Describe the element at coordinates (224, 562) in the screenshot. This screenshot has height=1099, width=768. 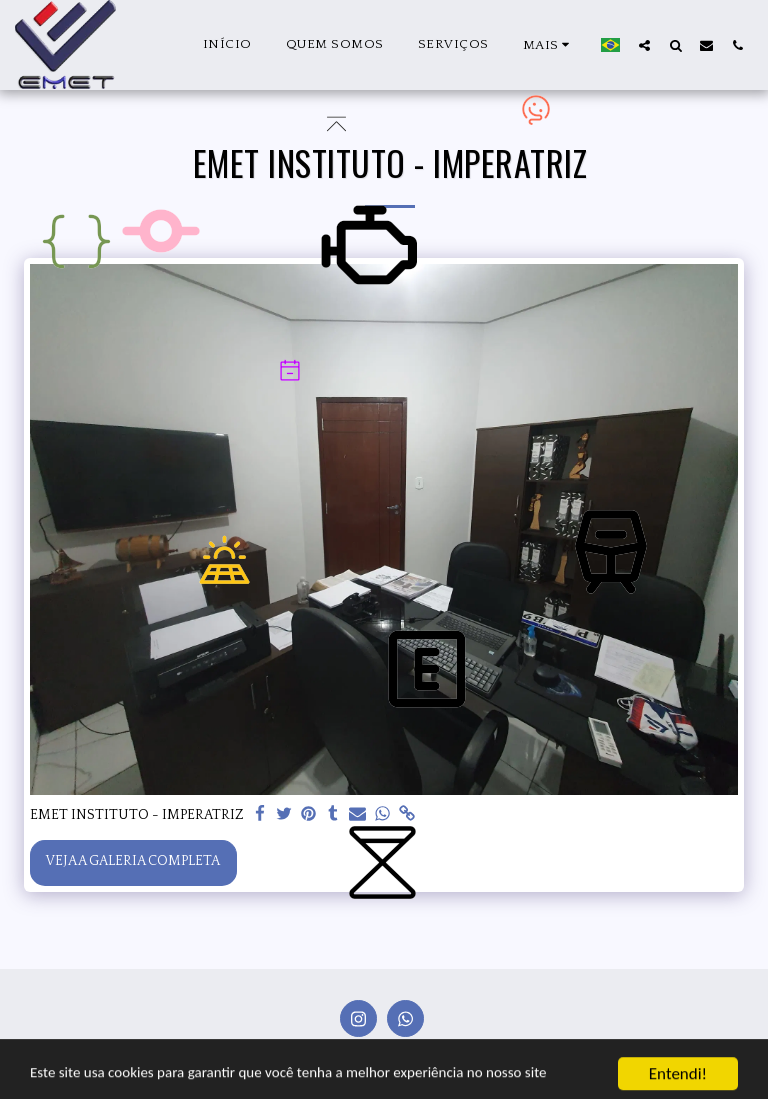
I see `view solar energy or panel status` at that location.